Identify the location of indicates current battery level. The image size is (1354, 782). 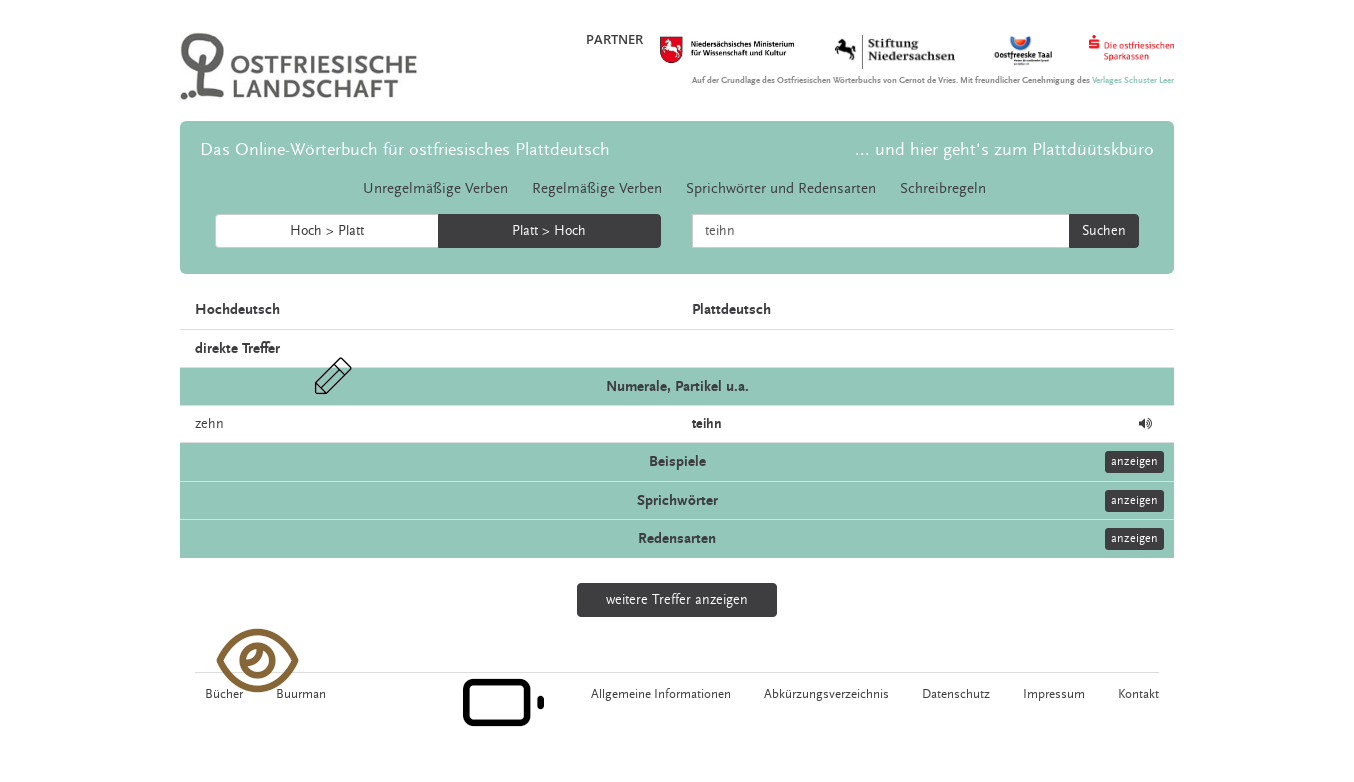
(503, 702).